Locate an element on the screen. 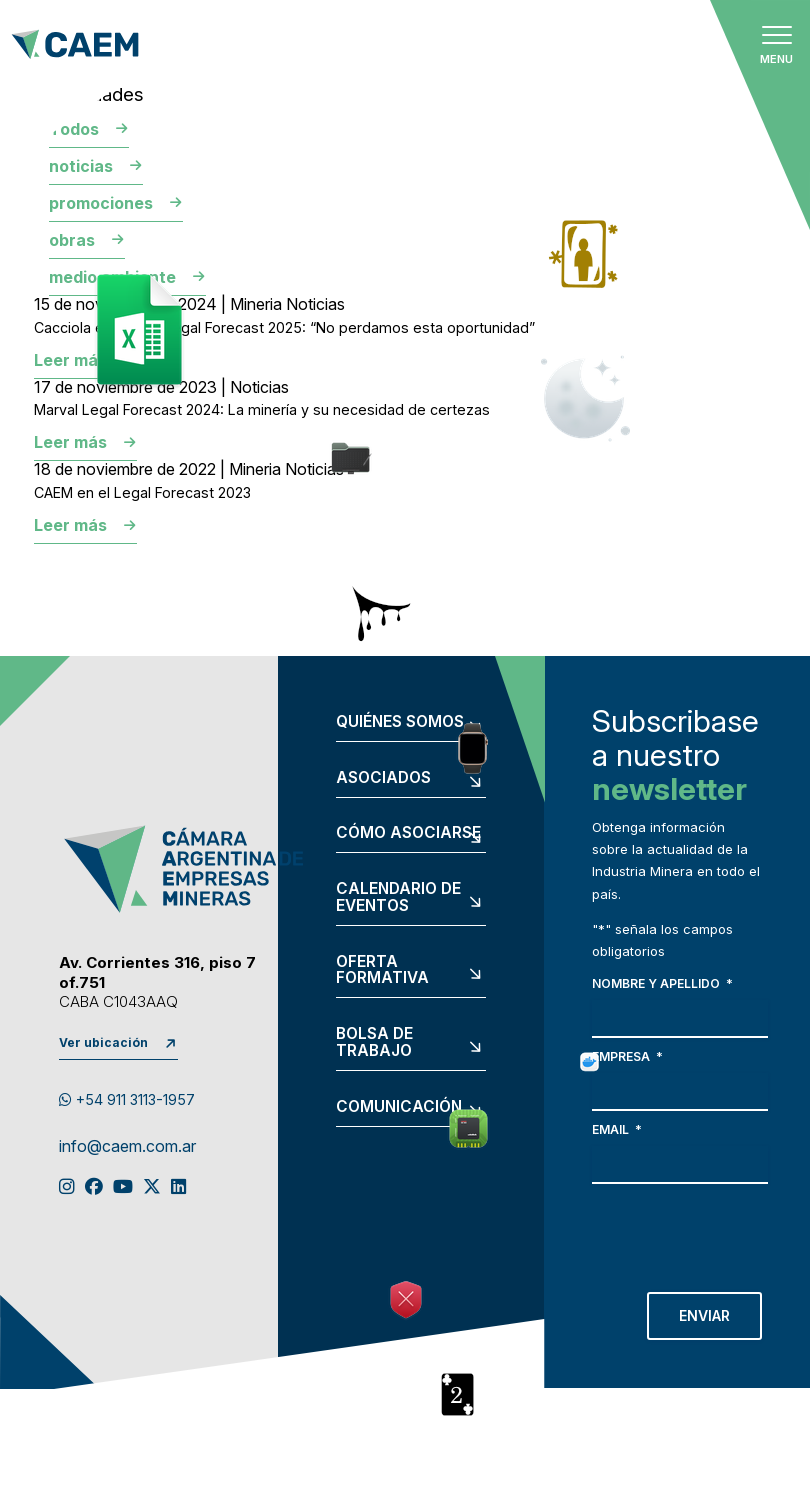 The height and width of the screenshot is (1503, 810). open wacom tablet files and drivers is located at coordinates (350, 458).